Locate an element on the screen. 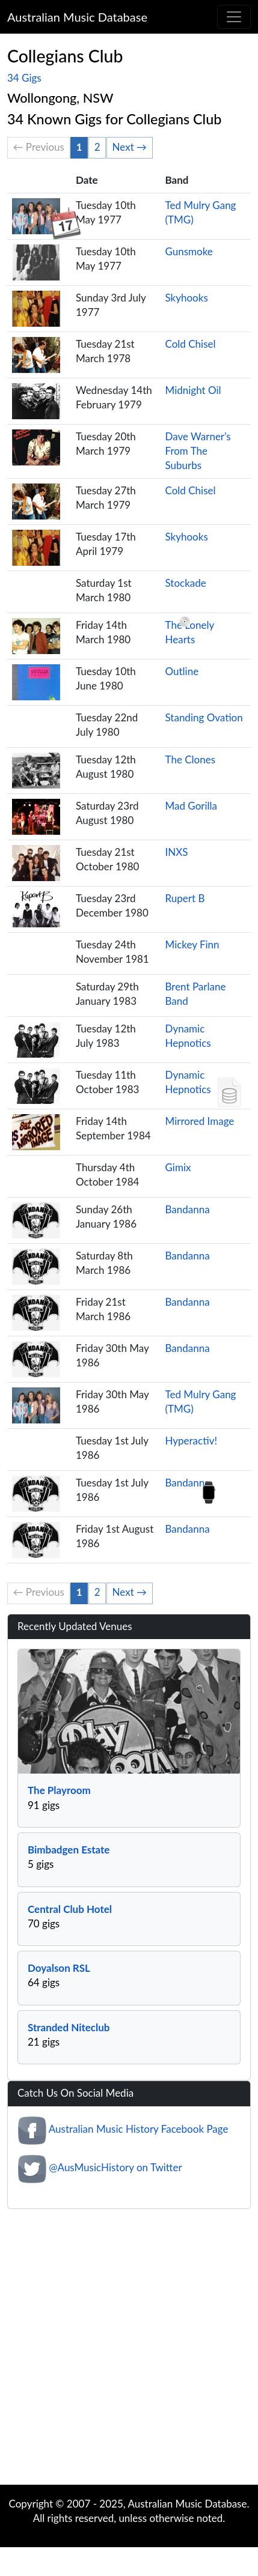  indicates a blank CD-R disc ready for burning is located at coordinates (185, 622).